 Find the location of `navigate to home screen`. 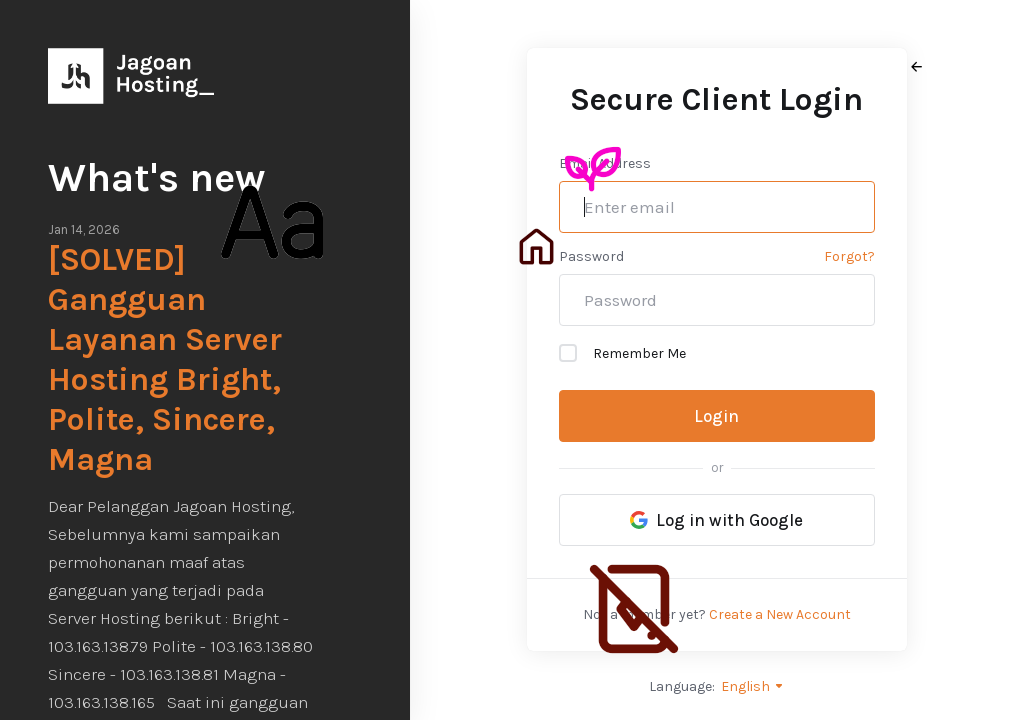

navigate to home screen is located at coordinates (536, 247).